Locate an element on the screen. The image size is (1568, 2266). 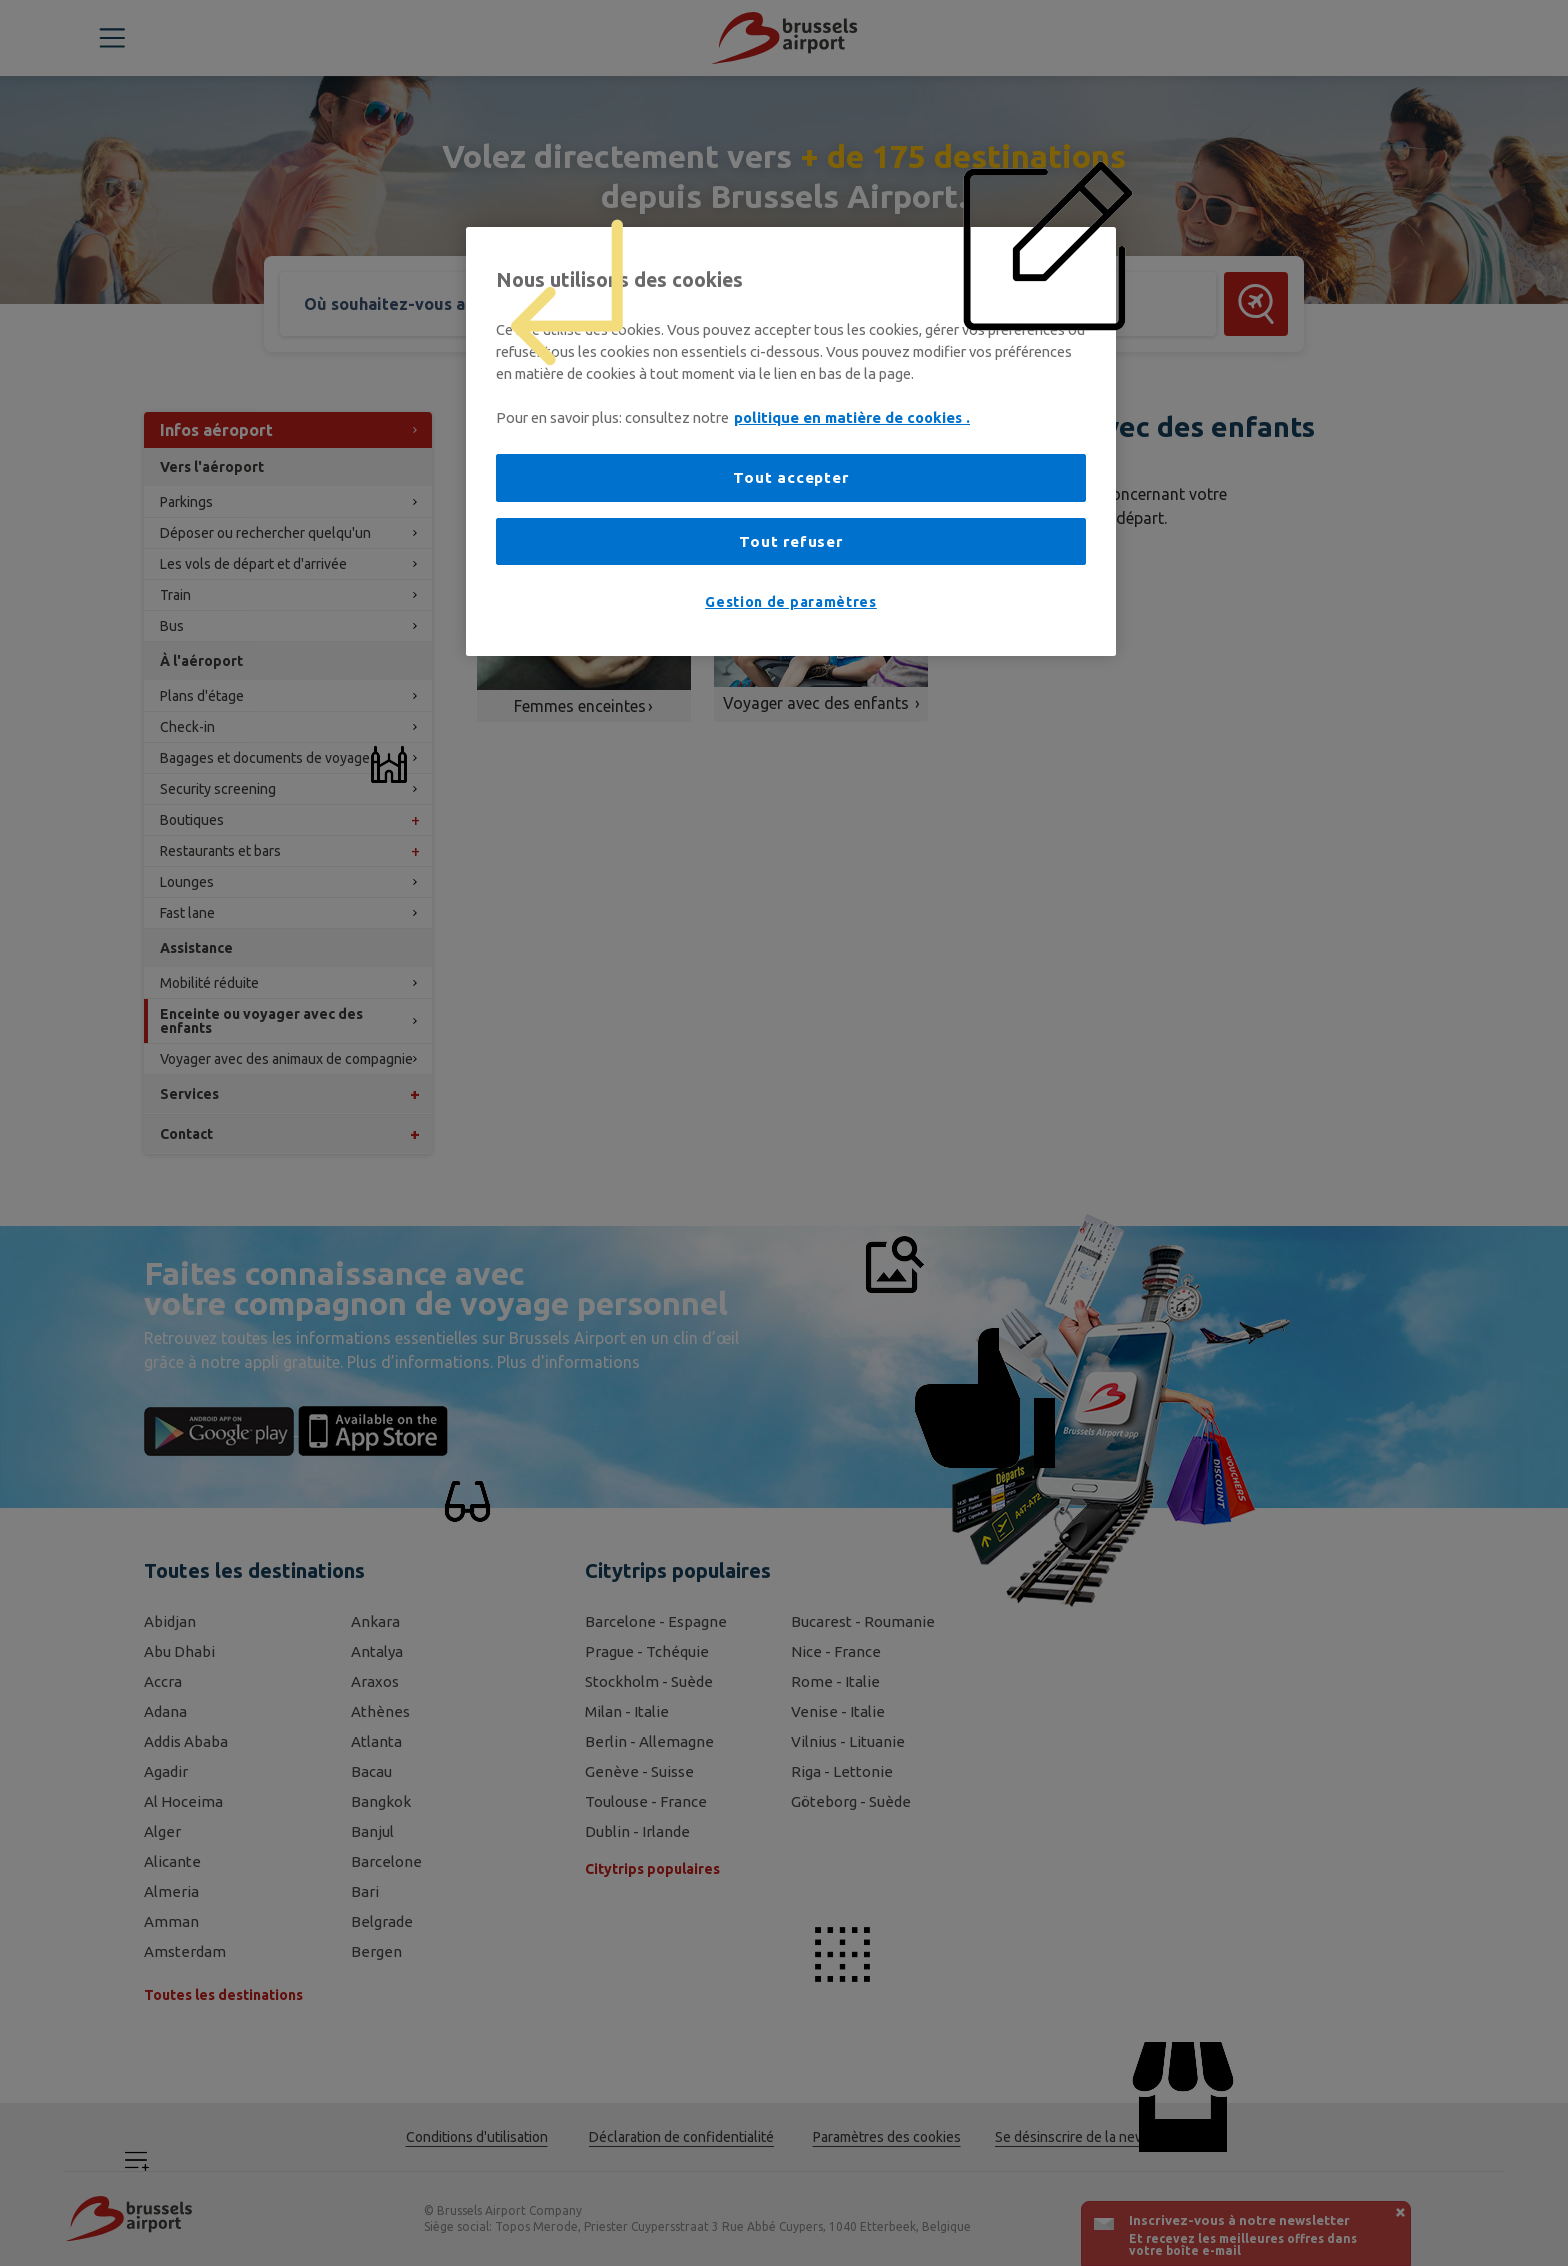
like or approve this content is located at coordinates (985, 1398).